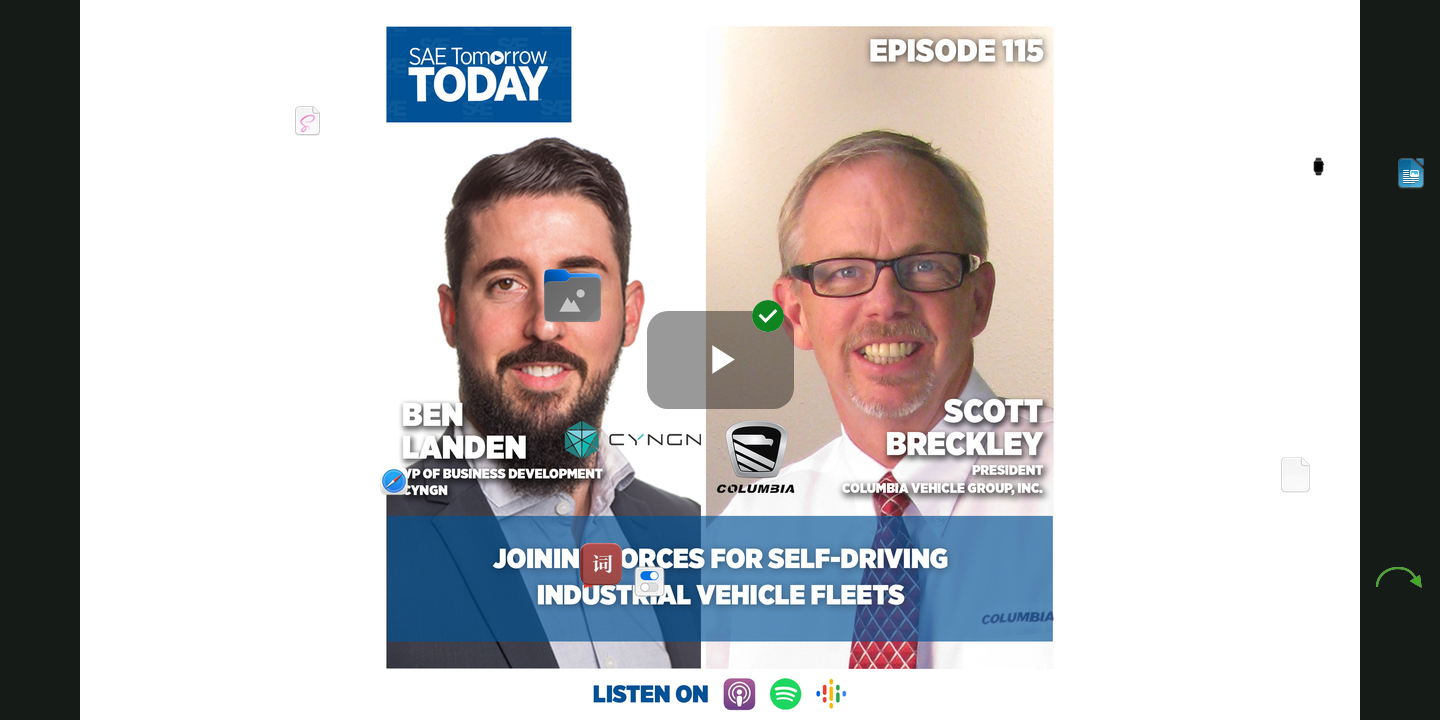 Image resolution: width=1440 pixels, height=720 pixels. Describe the element at coordinates (307, 120) in the screenshot. I see `scss stylesheet file` at that location.